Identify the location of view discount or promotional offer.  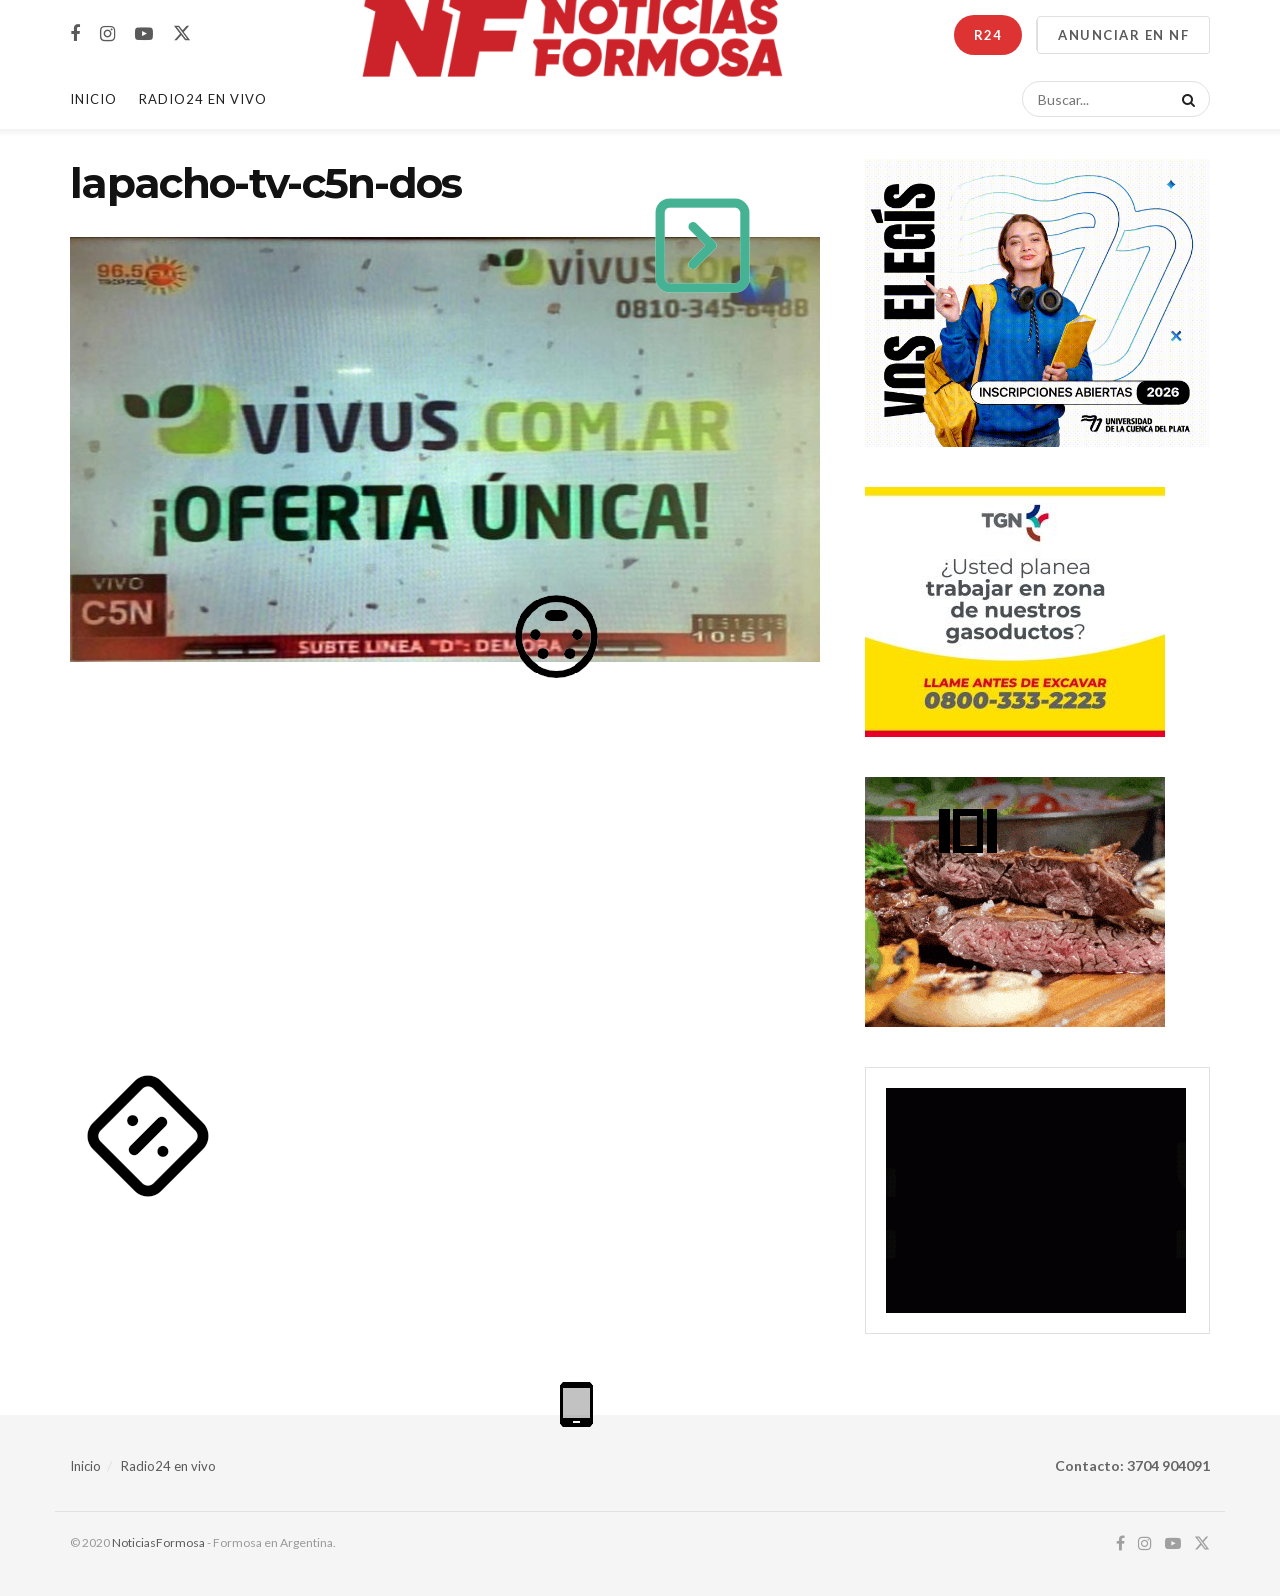
(148, 1136).